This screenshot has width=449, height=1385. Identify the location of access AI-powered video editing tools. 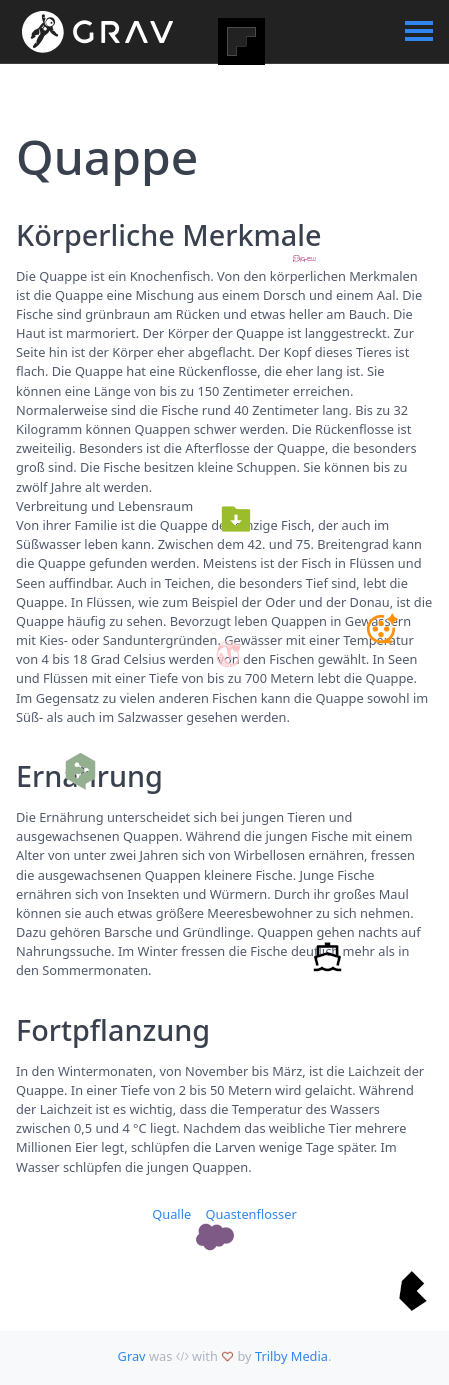
(381, 629).